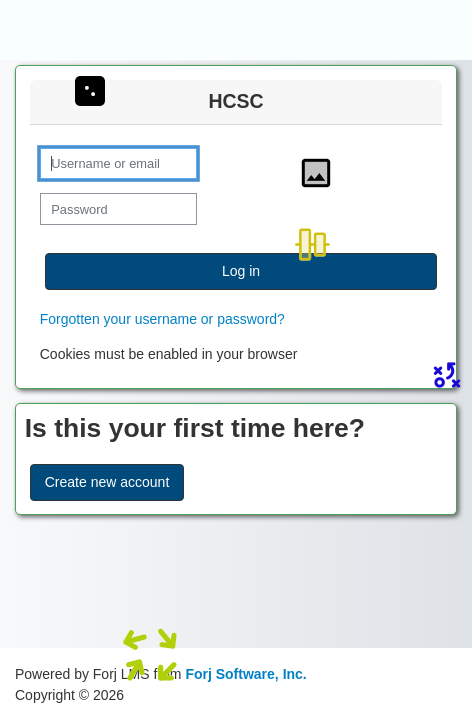  What do you see at coordinates (312, 244) in the screenshot?
I see `align objects to vertical center` at bounding box center [312, 244].